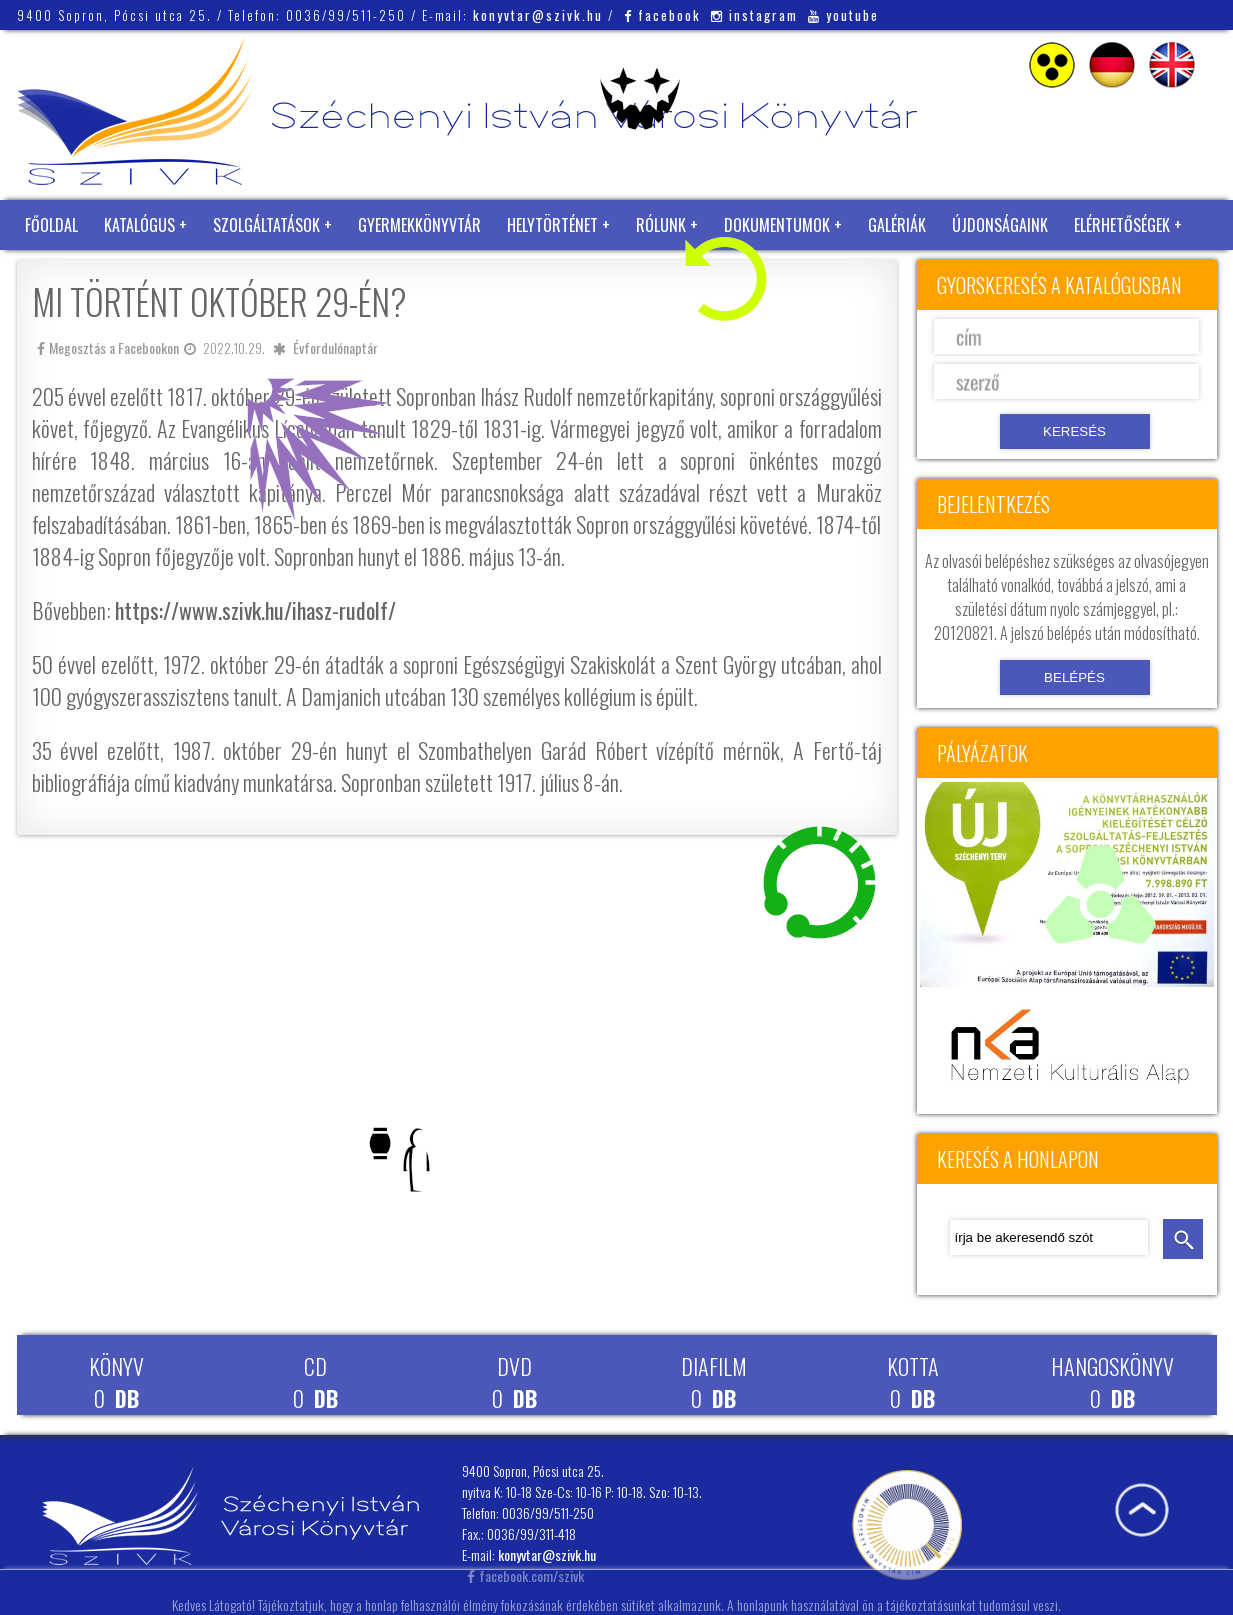  I want to click on view performance or speed metrics, so click(819, 882).